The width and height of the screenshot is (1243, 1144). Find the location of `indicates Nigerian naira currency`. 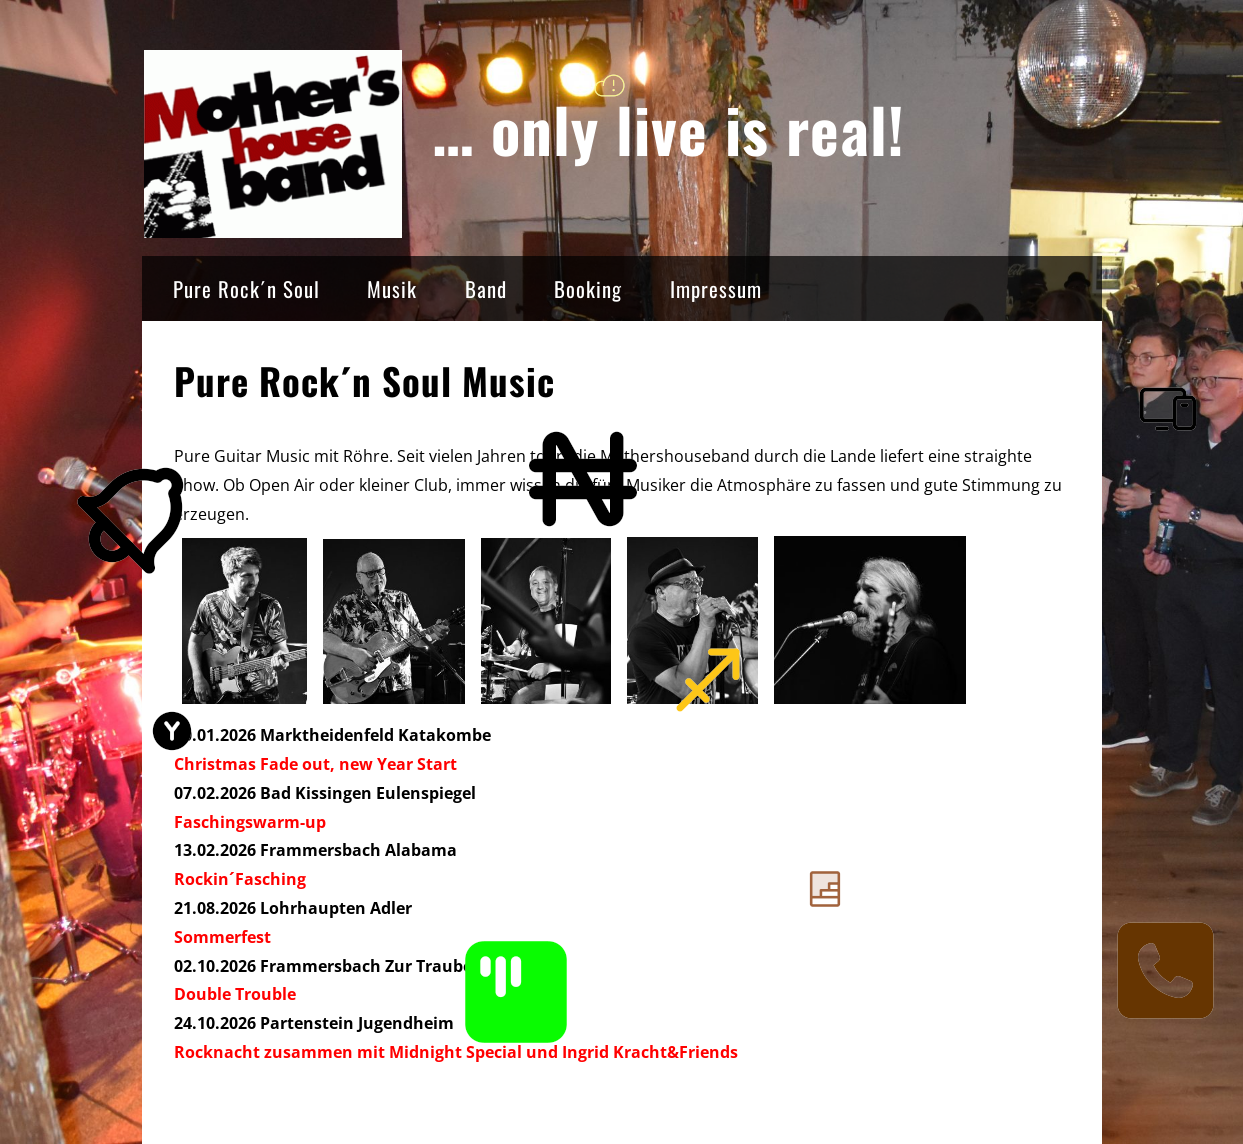

indicates Nigerian naira currency is located at coordinates (583, 479).